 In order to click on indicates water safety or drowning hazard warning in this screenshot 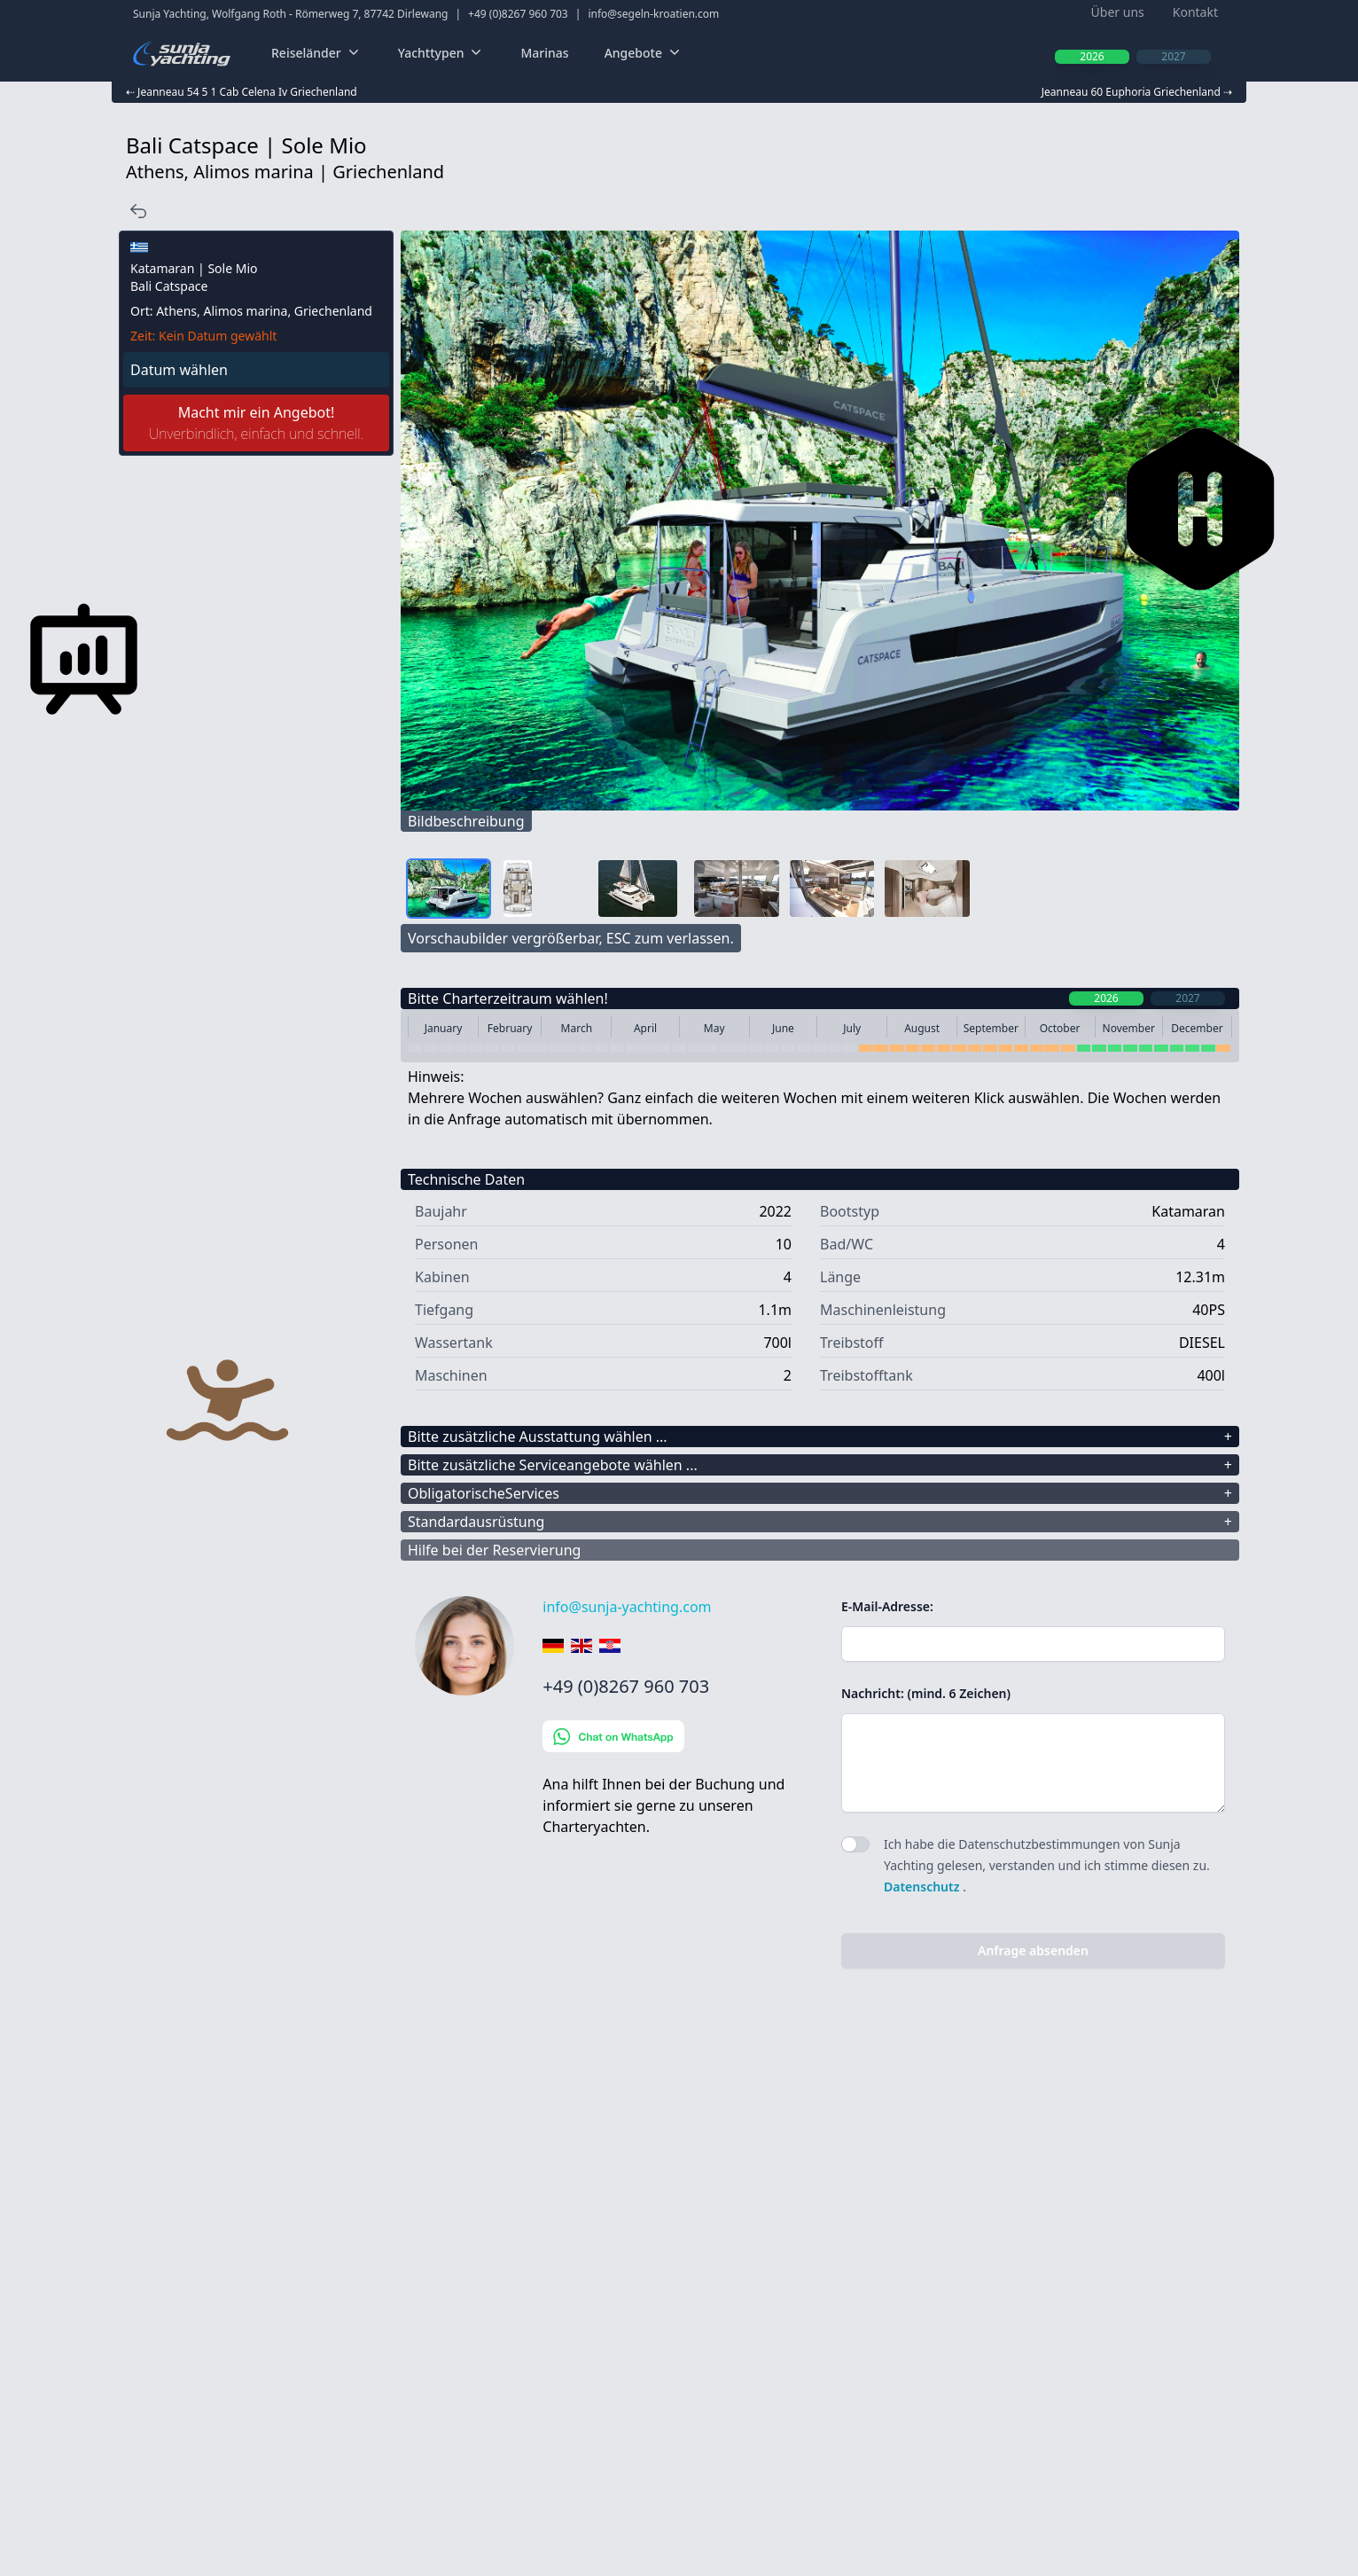, I will do `click(227, 1403)`.